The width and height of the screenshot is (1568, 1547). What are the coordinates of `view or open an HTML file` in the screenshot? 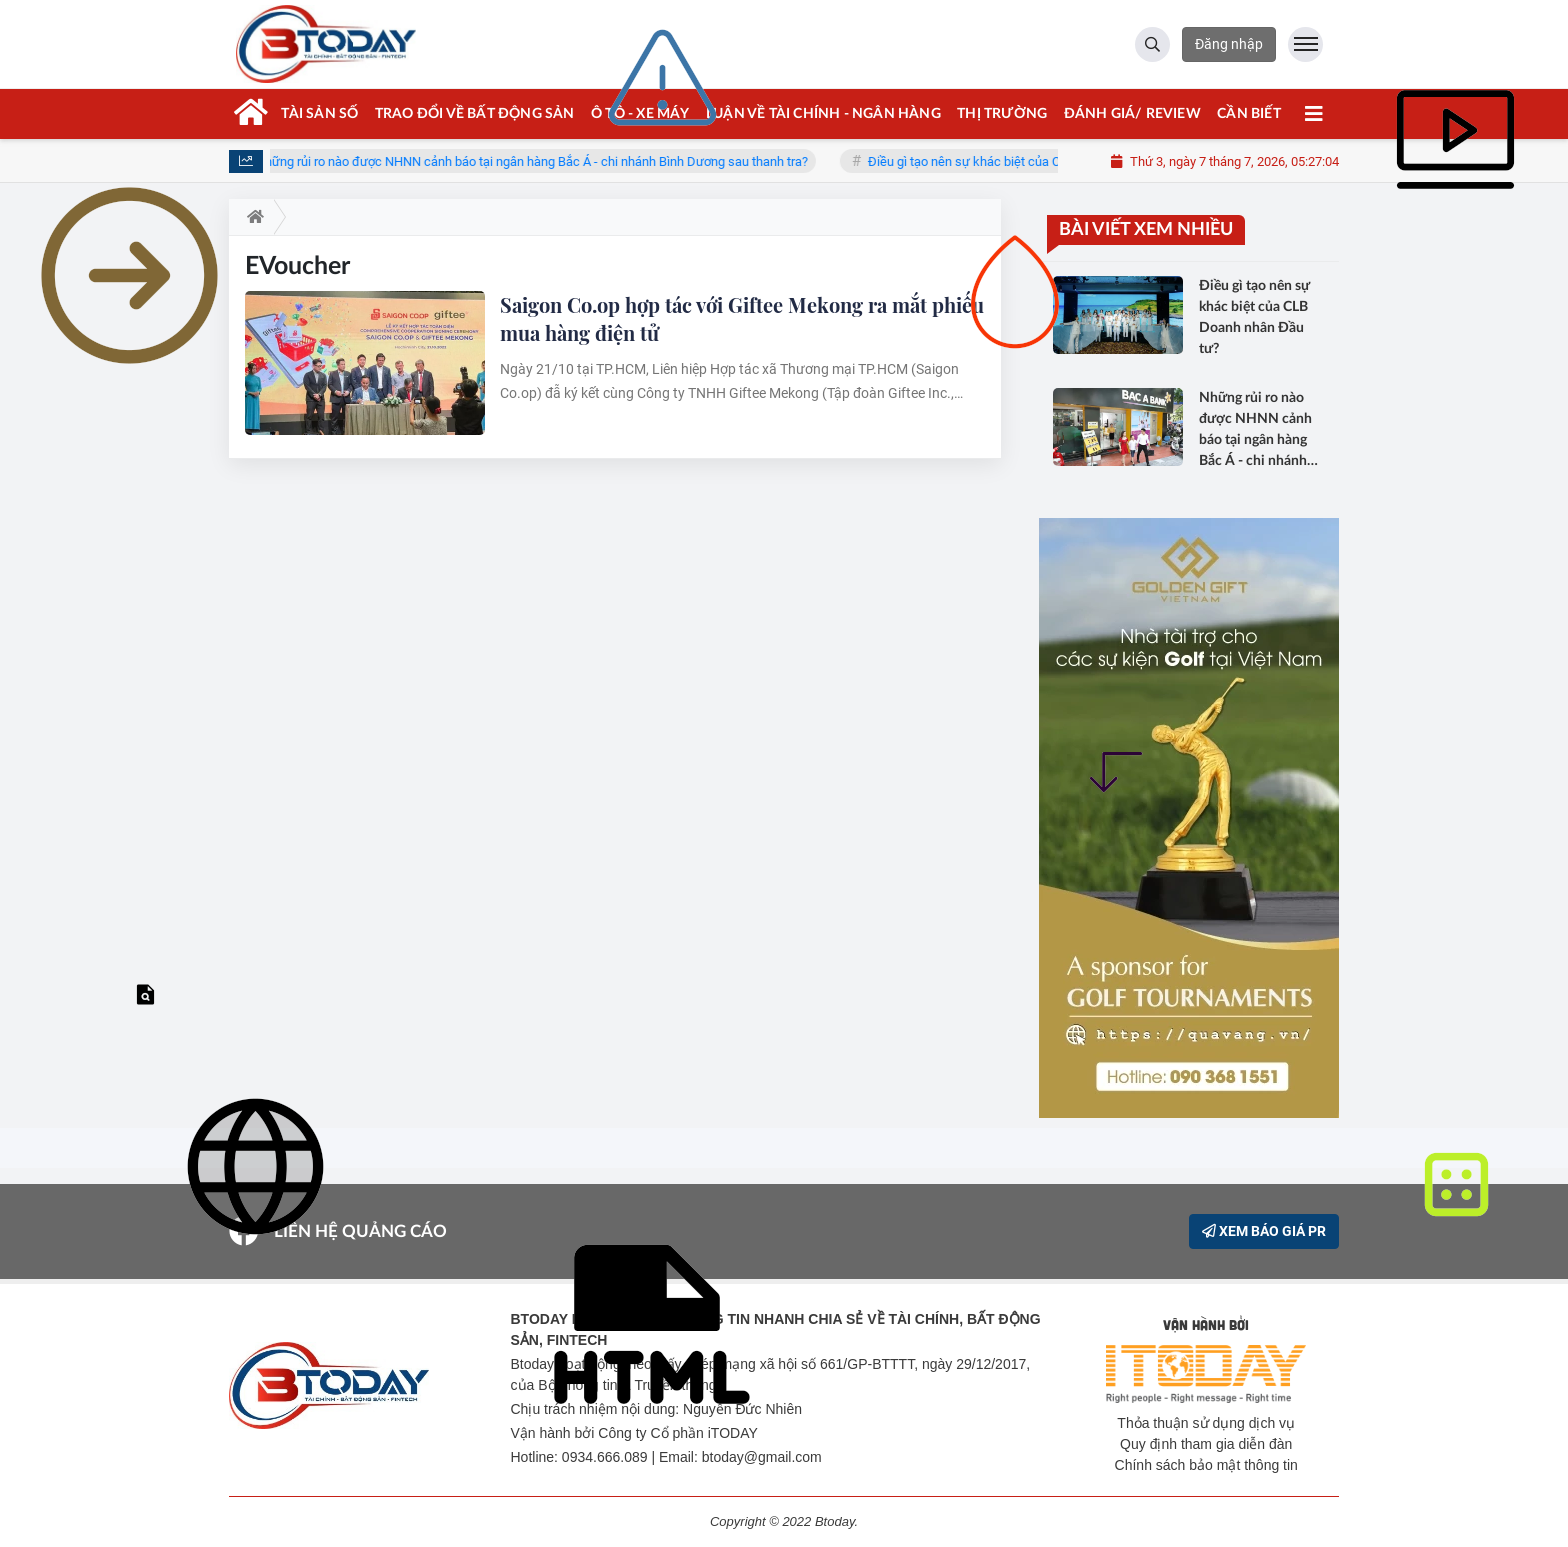 It's located at (647, 1331).